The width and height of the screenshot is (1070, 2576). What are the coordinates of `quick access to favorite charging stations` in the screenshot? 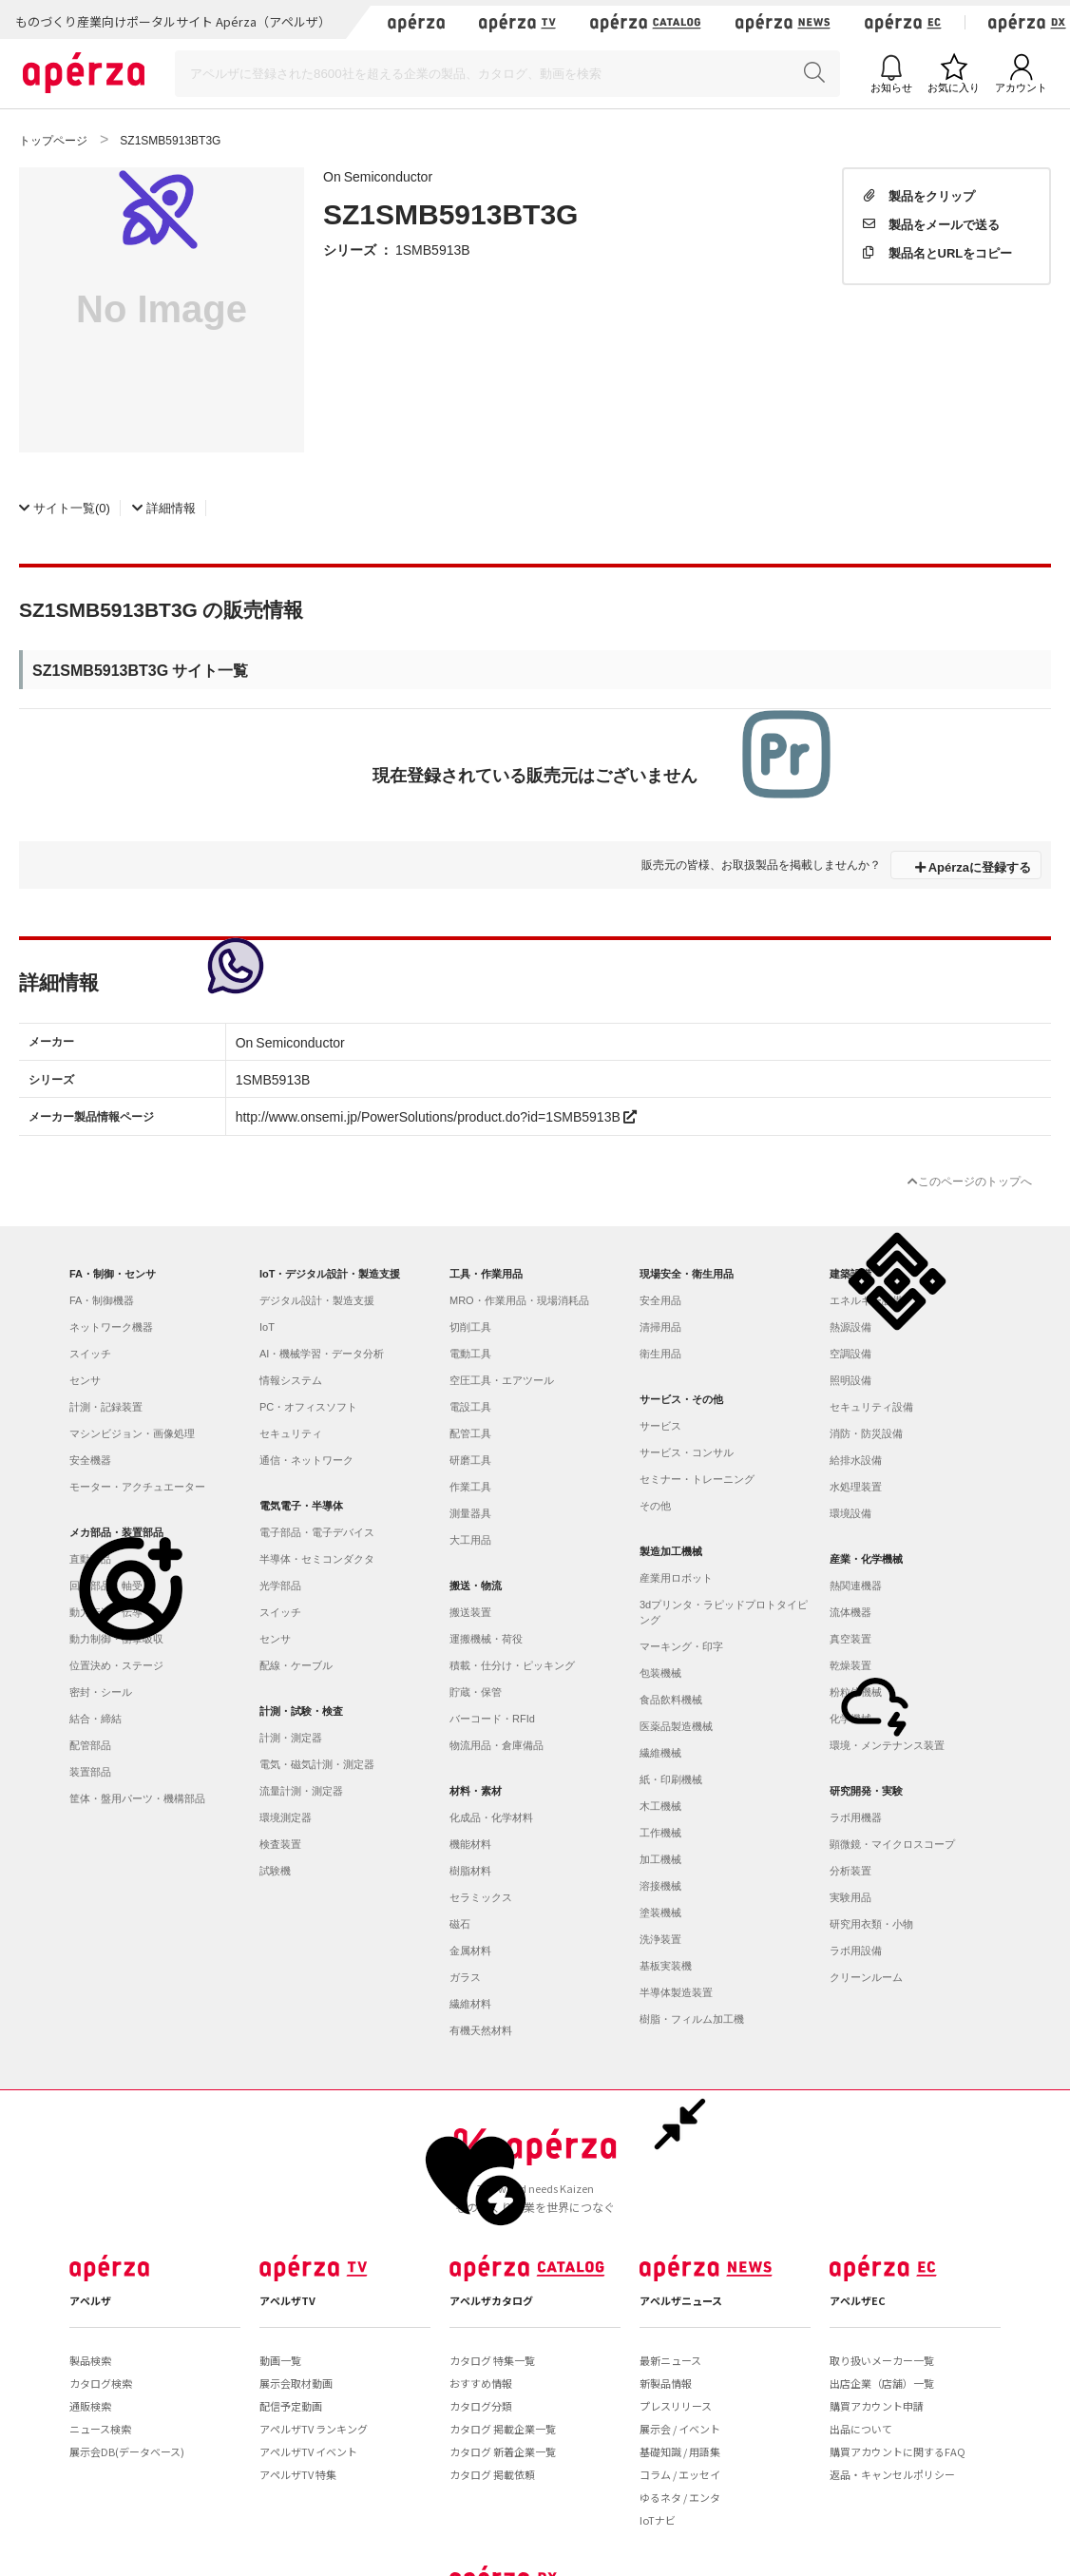 It's located at (475, 2175).